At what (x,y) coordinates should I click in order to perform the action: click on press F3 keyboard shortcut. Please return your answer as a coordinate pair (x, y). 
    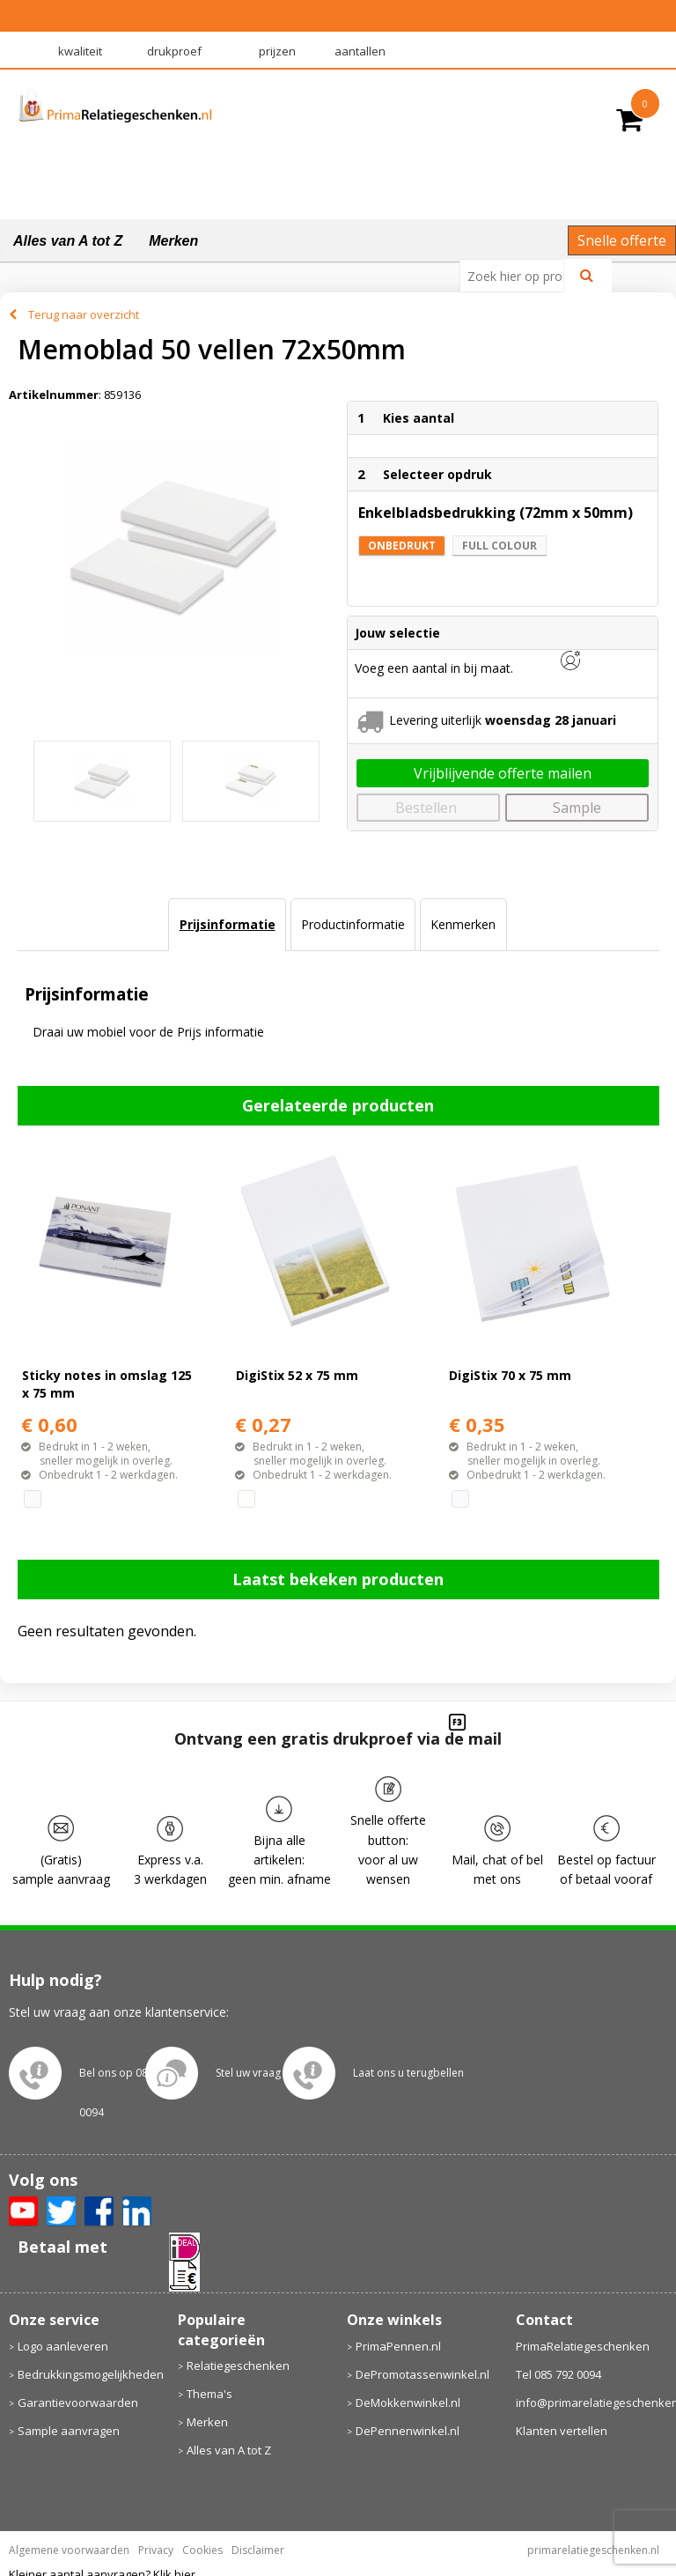
    Looking at the image, I should click on (457, 1722).